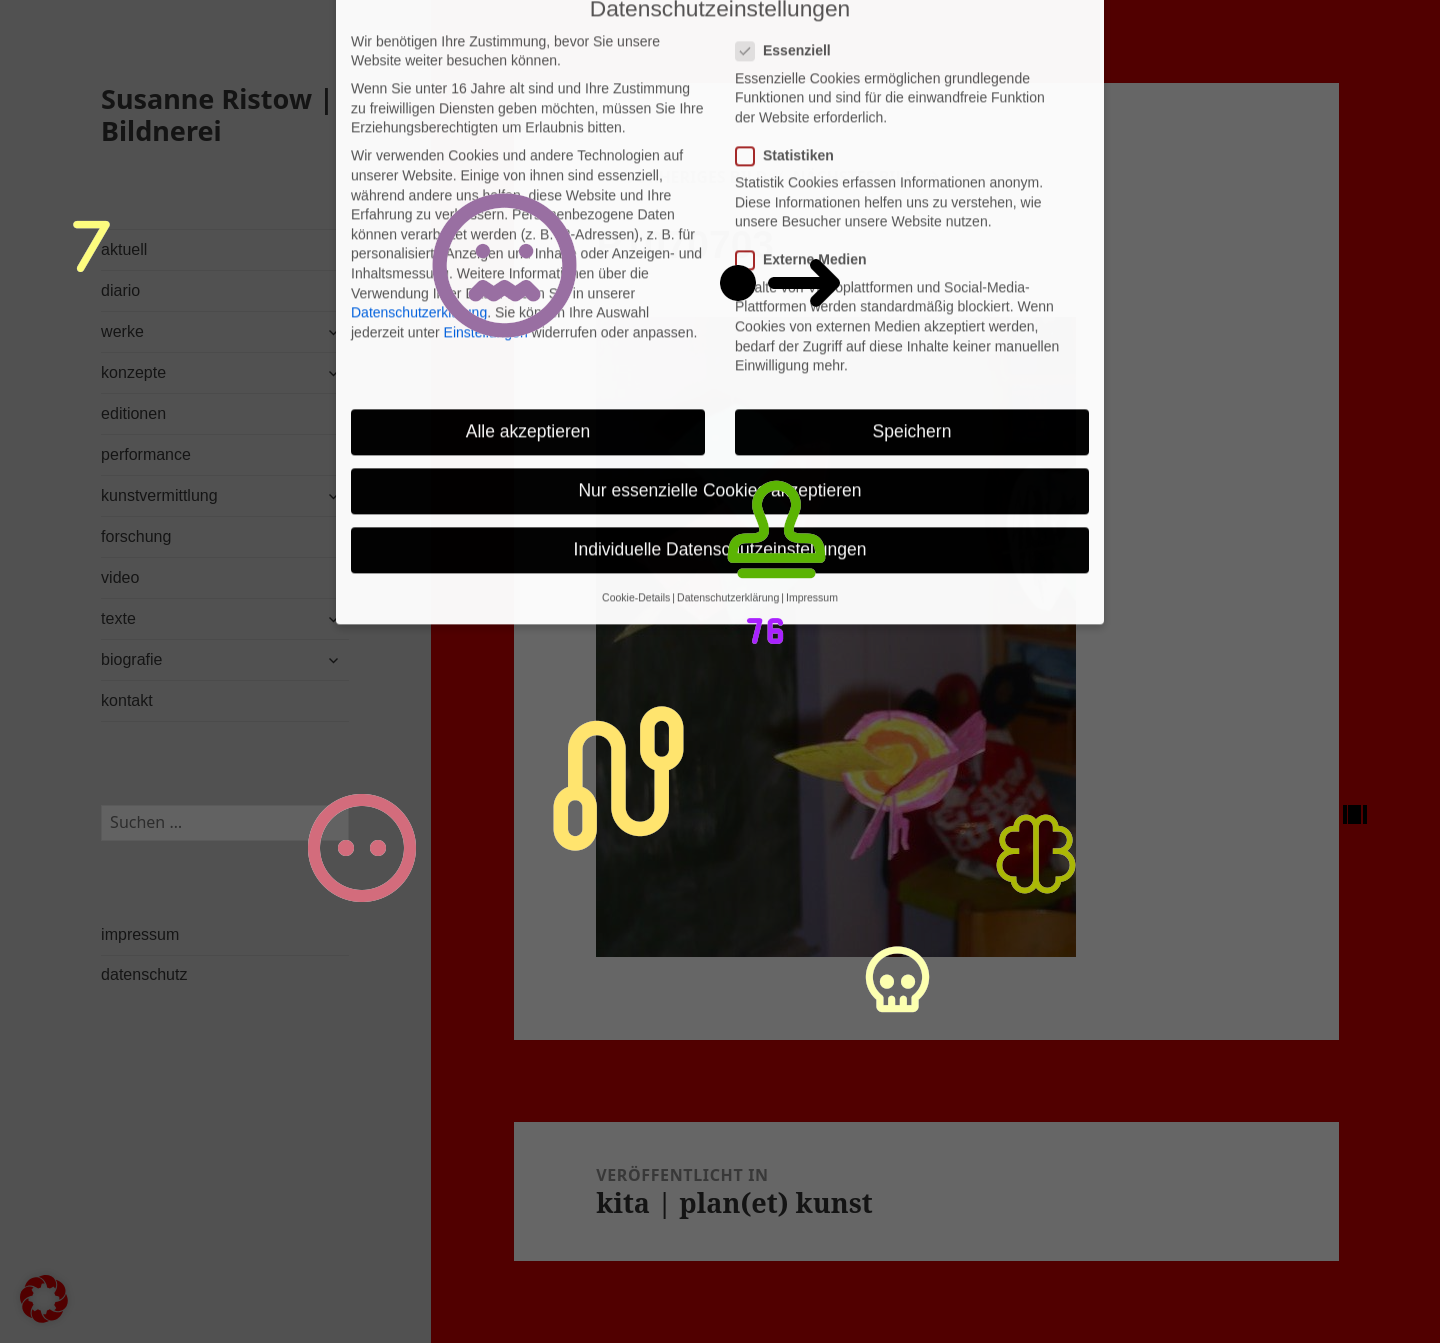 This screenshot has height=1343, width=1440. Describe the element at coordinates (362, 848) in the screenshot. I see `open more options menu` at that location.